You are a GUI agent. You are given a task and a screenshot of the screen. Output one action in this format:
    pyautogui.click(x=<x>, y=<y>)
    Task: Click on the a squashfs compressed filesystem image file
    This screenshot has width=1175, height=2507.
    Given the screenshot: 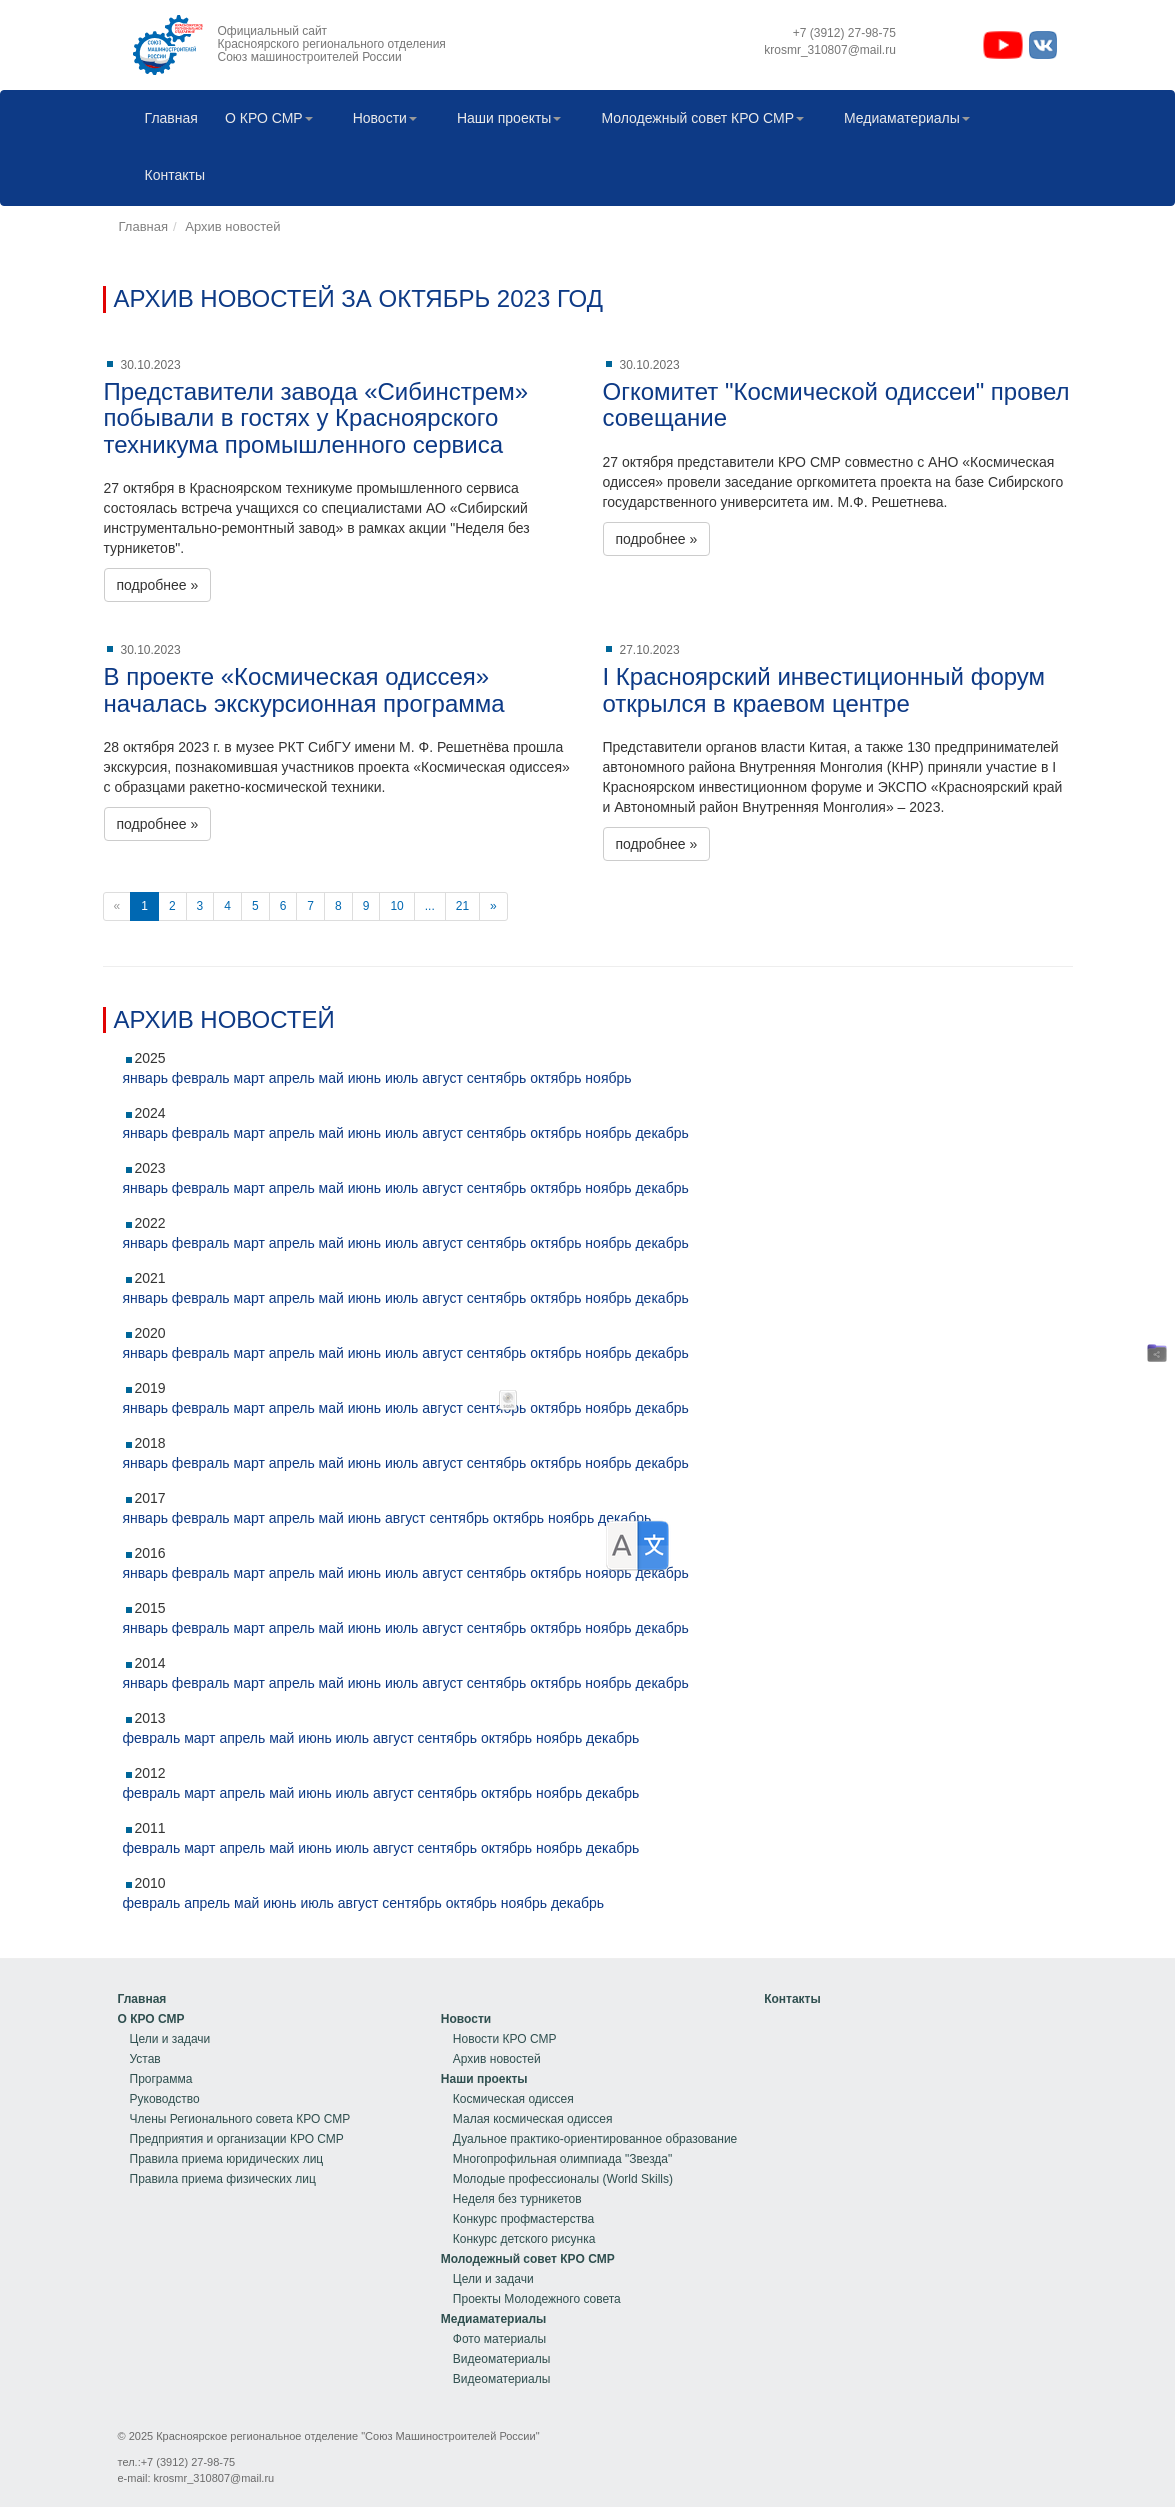 What is the action you would take?
    pyautogui.click(x=508, y=1400)
    